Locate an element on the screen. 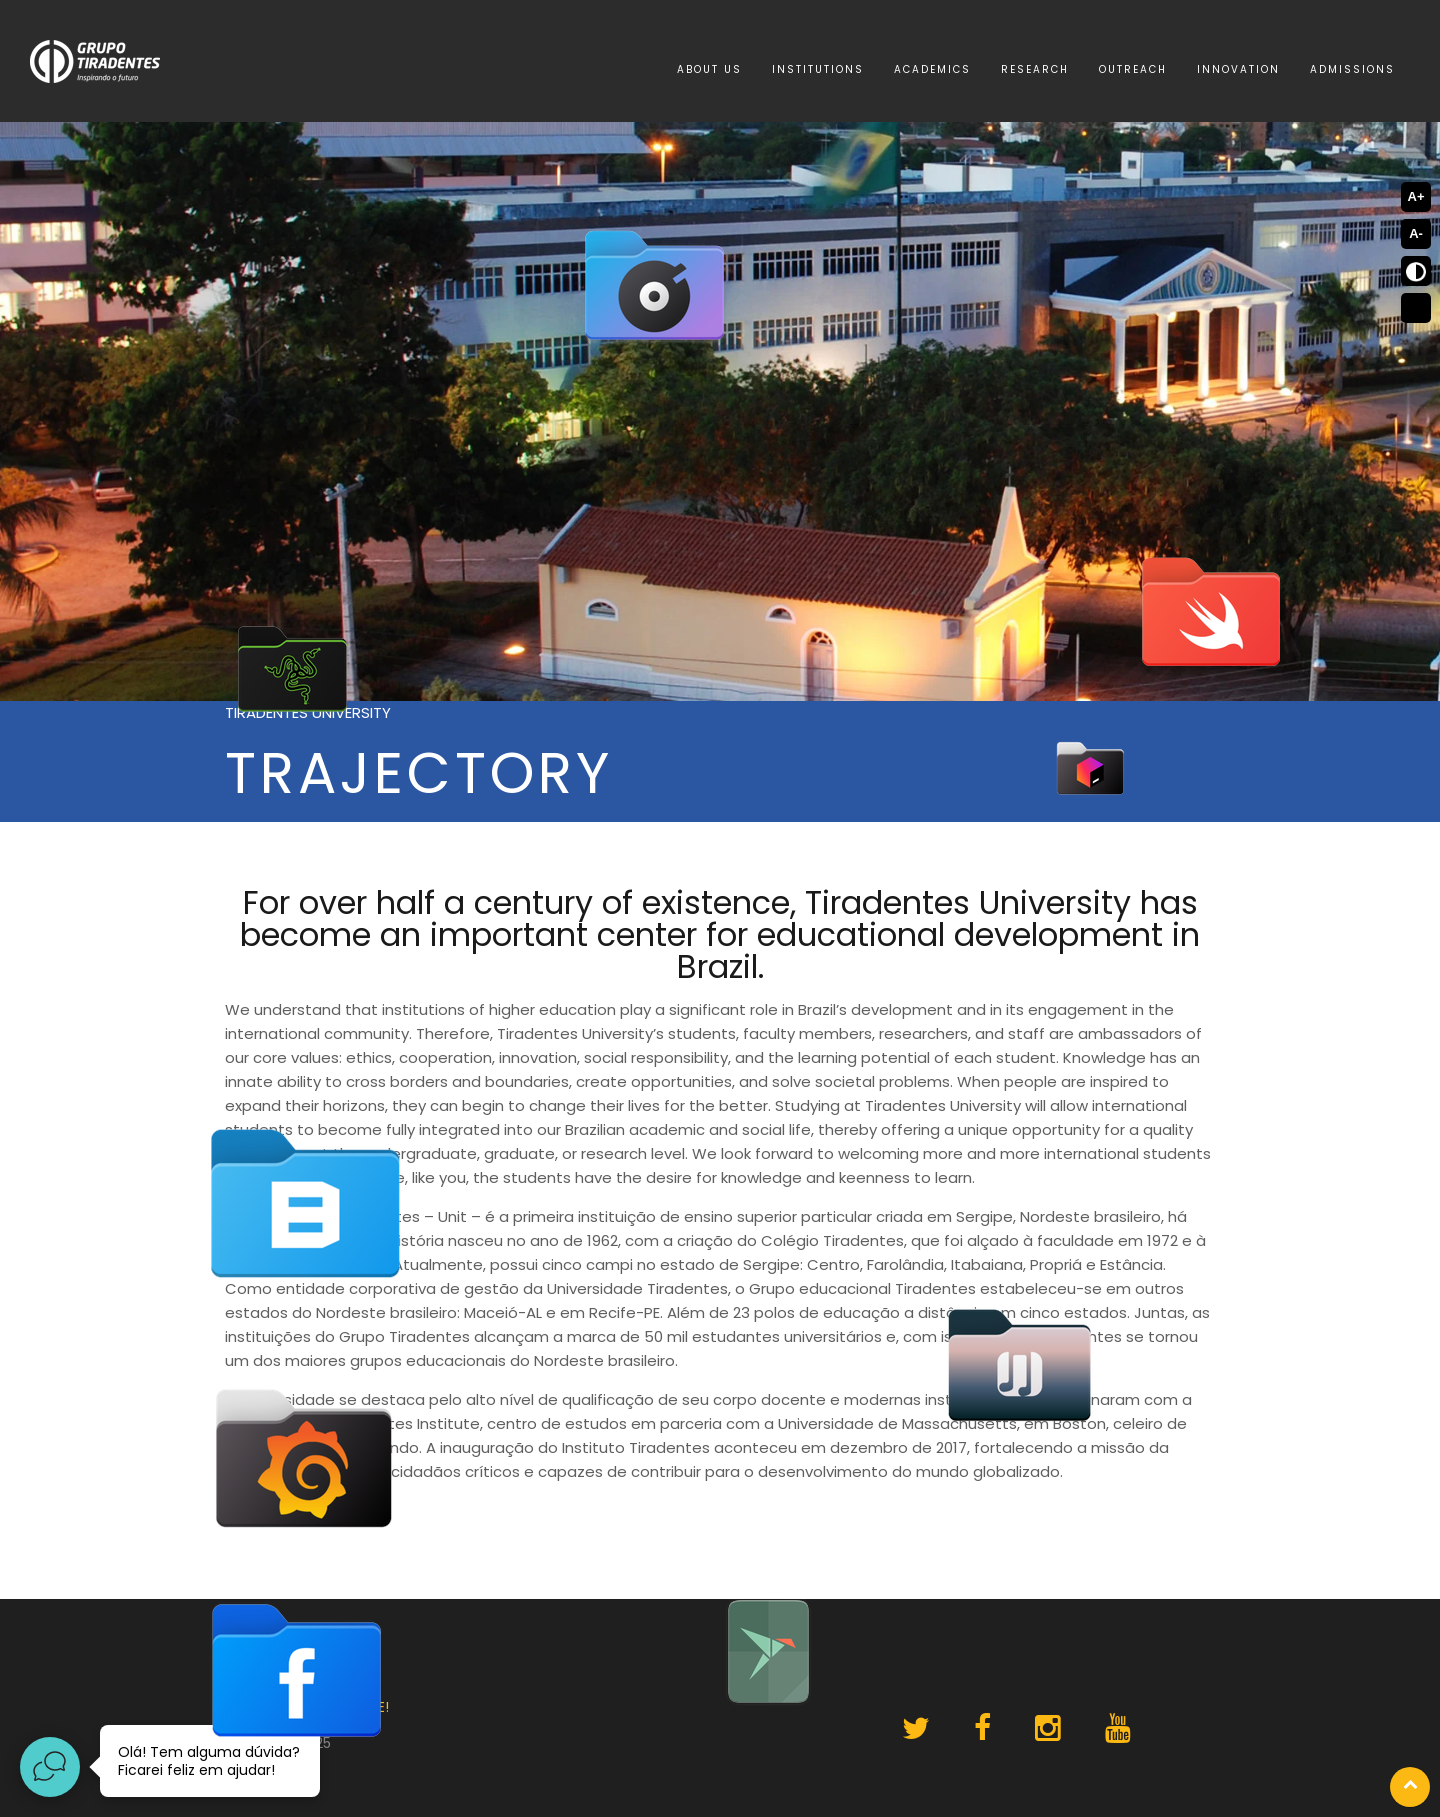 Image resolution: width=1440 pixels, height=1817 pixels. open your indie music folder is located at coordinates (1019, 1369).